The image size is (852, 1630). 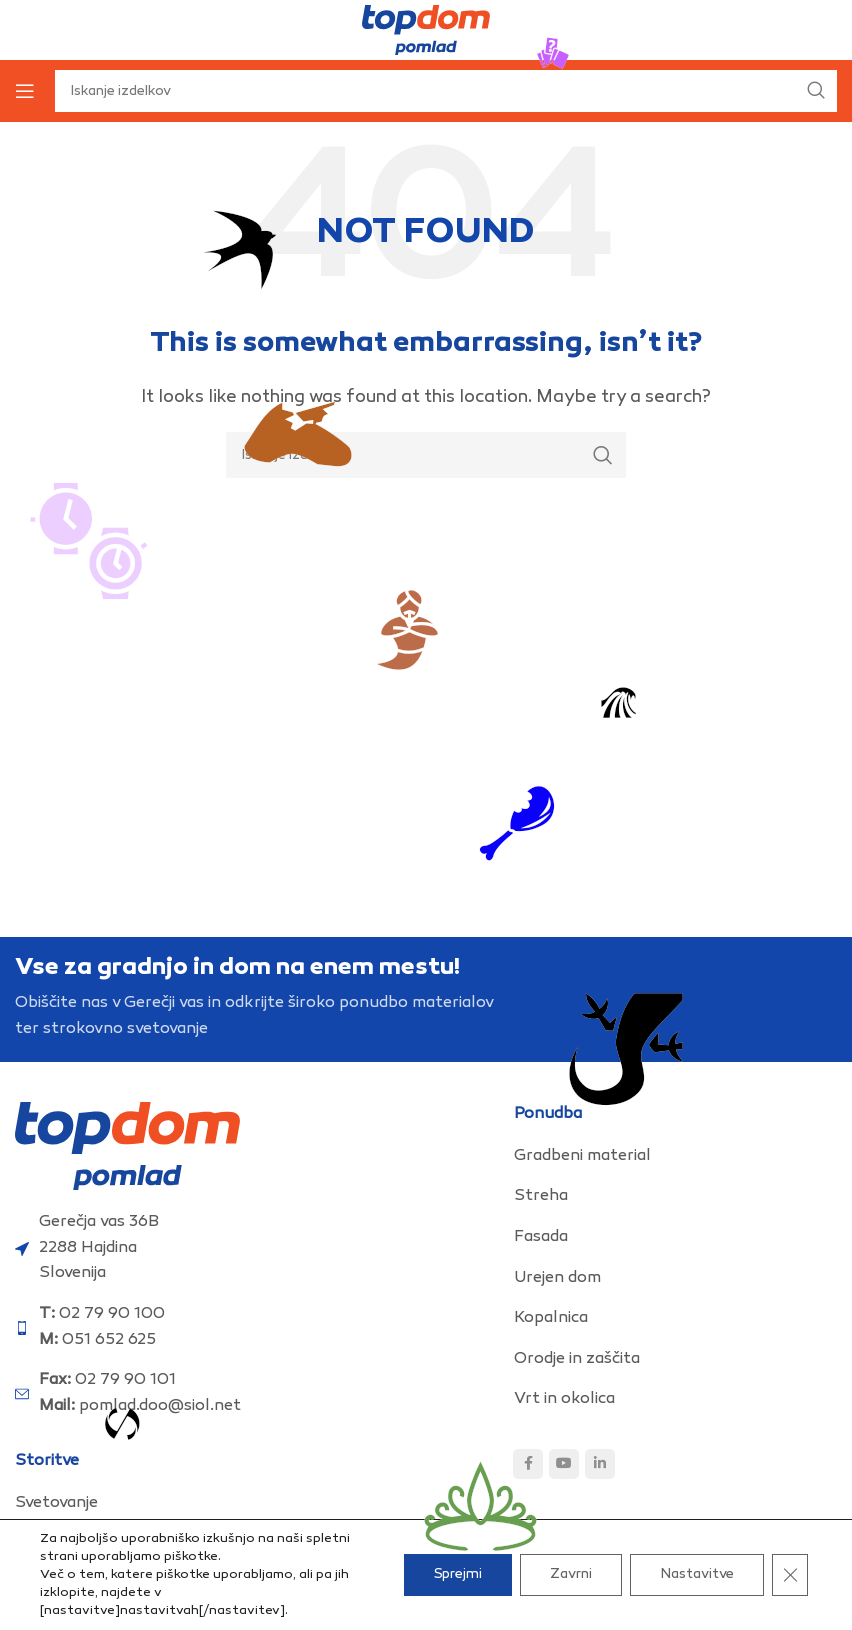 What do you see at coordinates (553, 53) in the screenshot?
I see `draw a random card from the deck` at bounding box center [553, 53].